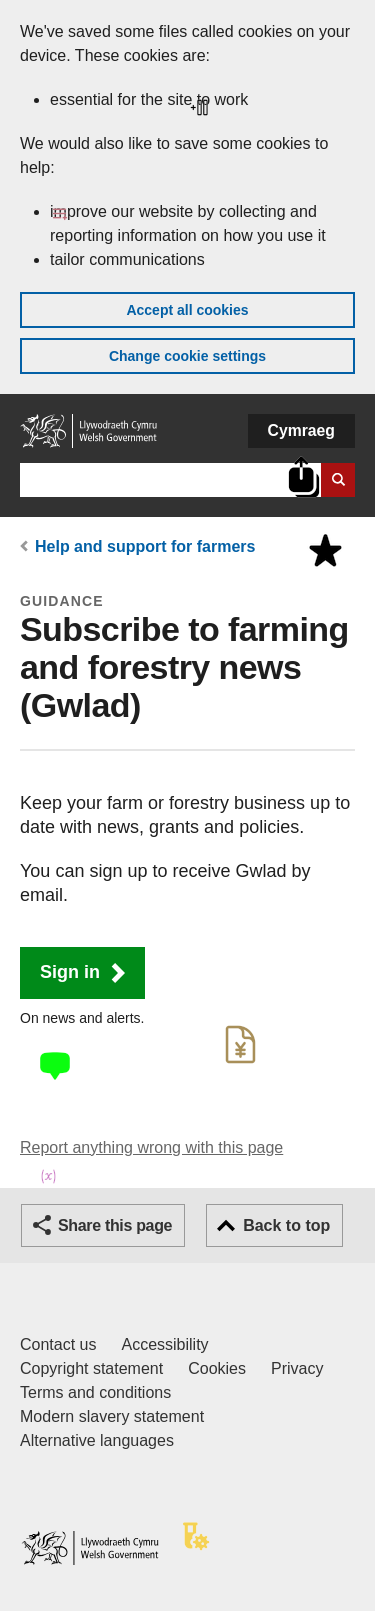 This screenshot has width=375, height=1611. Describe the element at coordinates (304, 477) in the screenshot. I see `share or export multiple items` at that location.